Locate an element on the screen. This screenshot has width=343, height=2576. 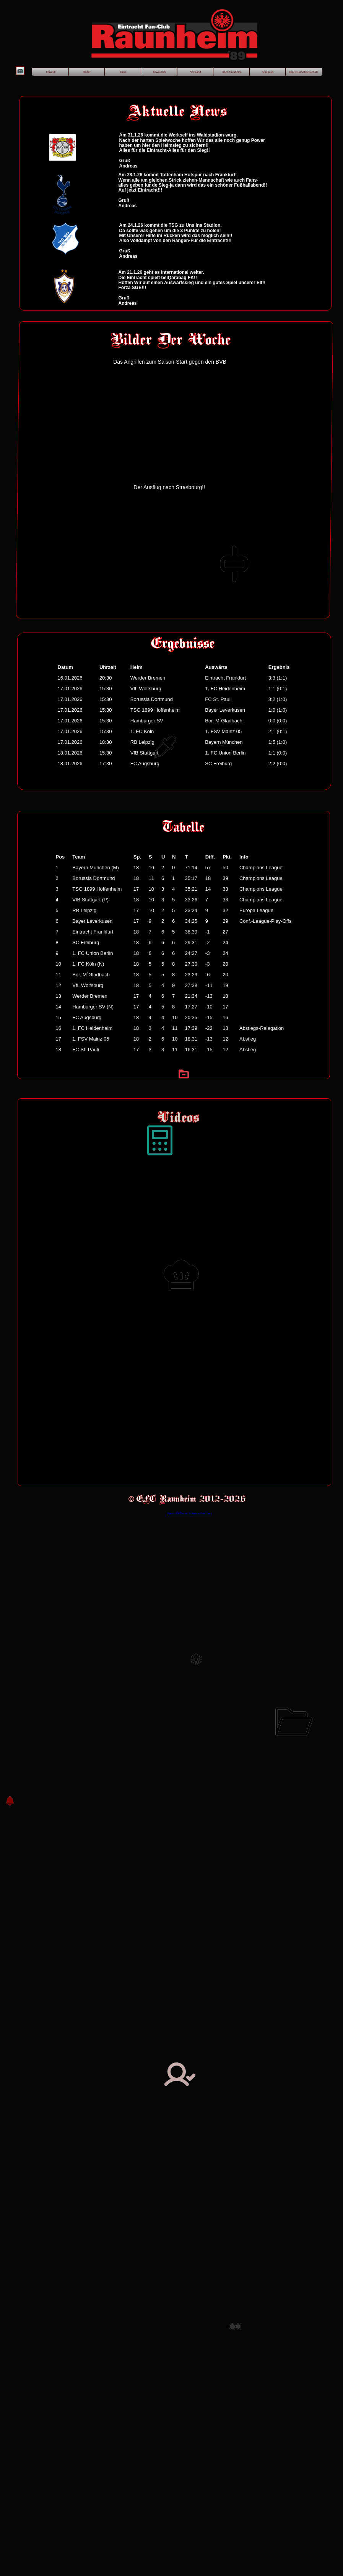
access cooking or recipe features is located at coordinates (181, 1276).